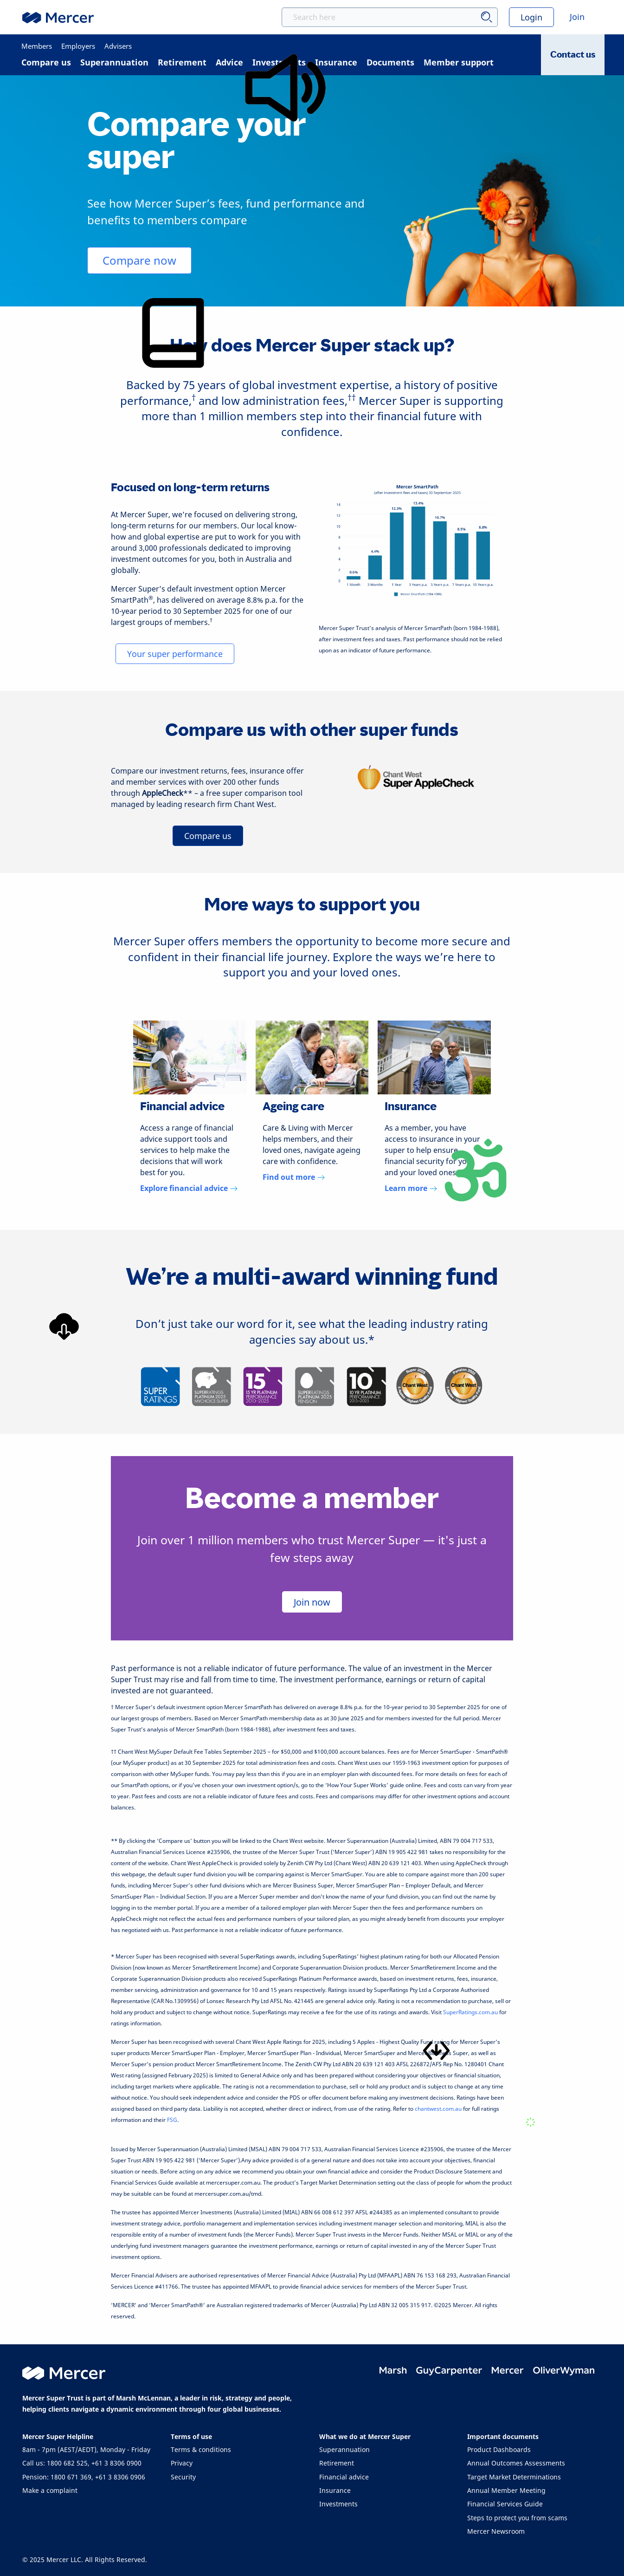 The height and width of the screenshot is (2576, 624). Describe the element at coordinates (530, 2122) in the screenshot. I see `loading content in progress` at that location.